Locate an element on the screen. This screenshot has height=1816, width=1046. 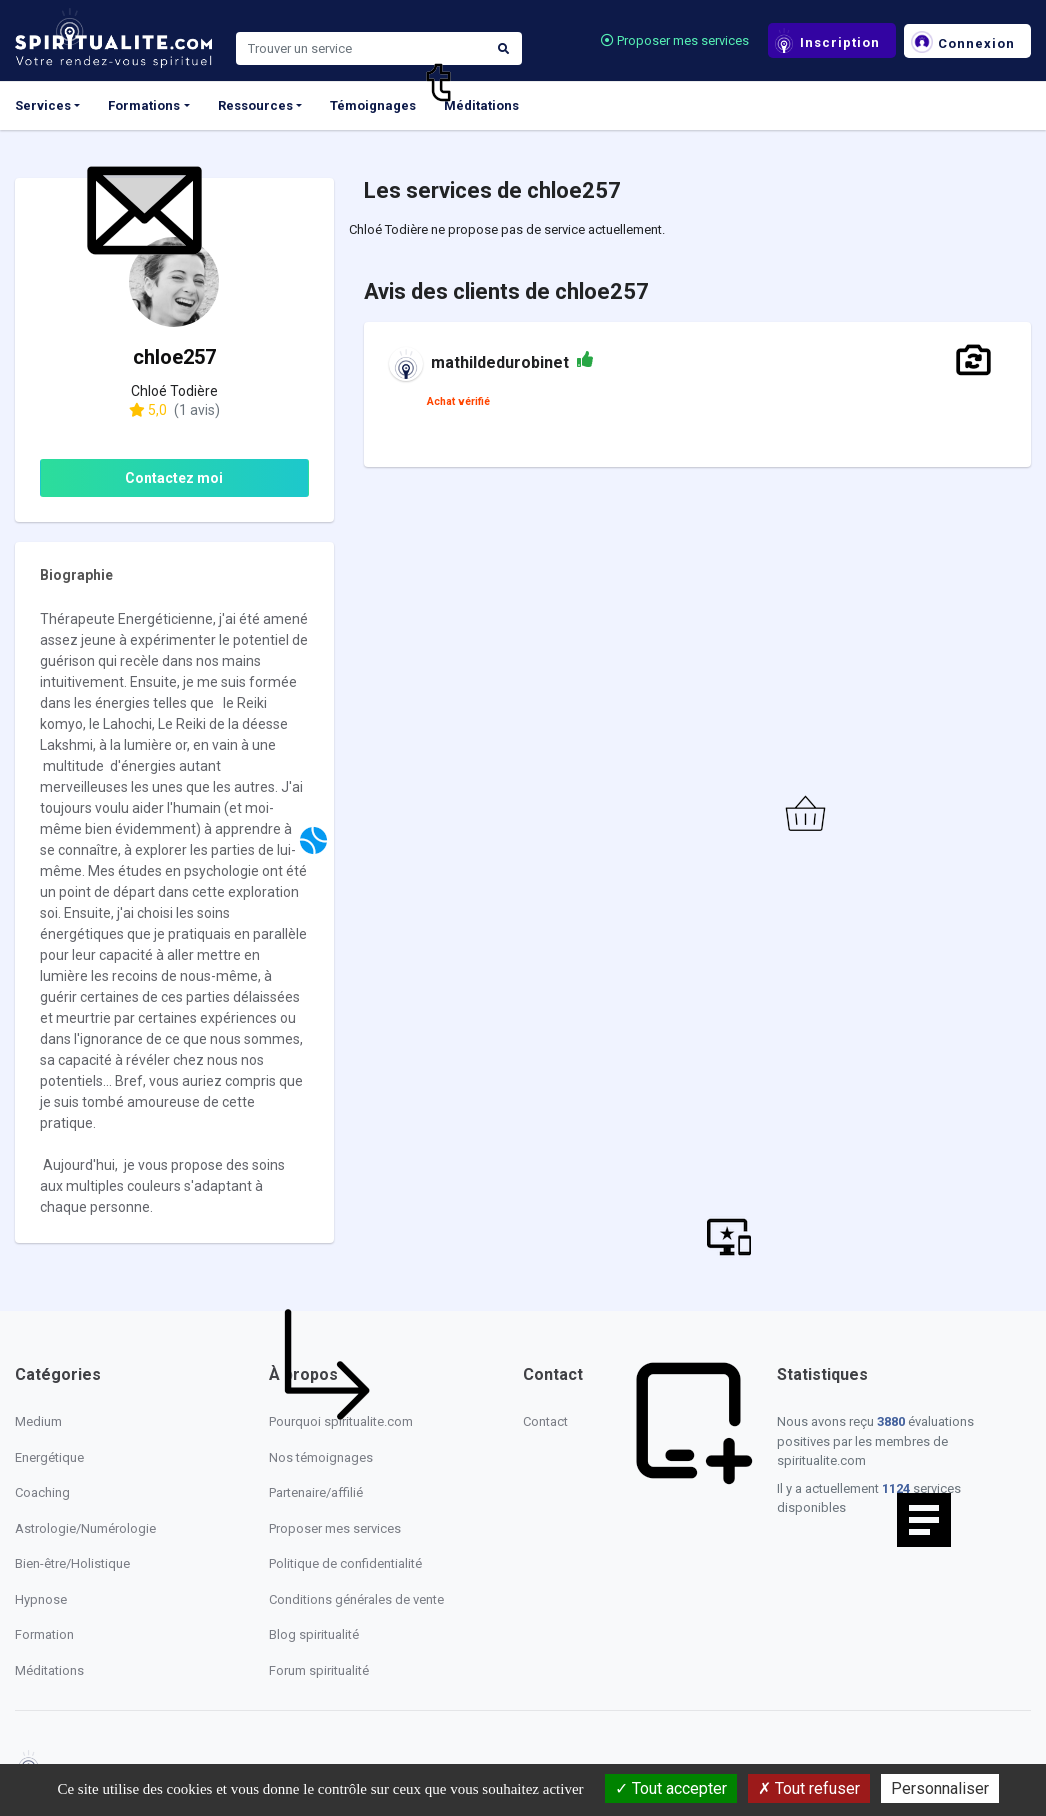
reply to a message or comment is located at coordinates (318, 1364).